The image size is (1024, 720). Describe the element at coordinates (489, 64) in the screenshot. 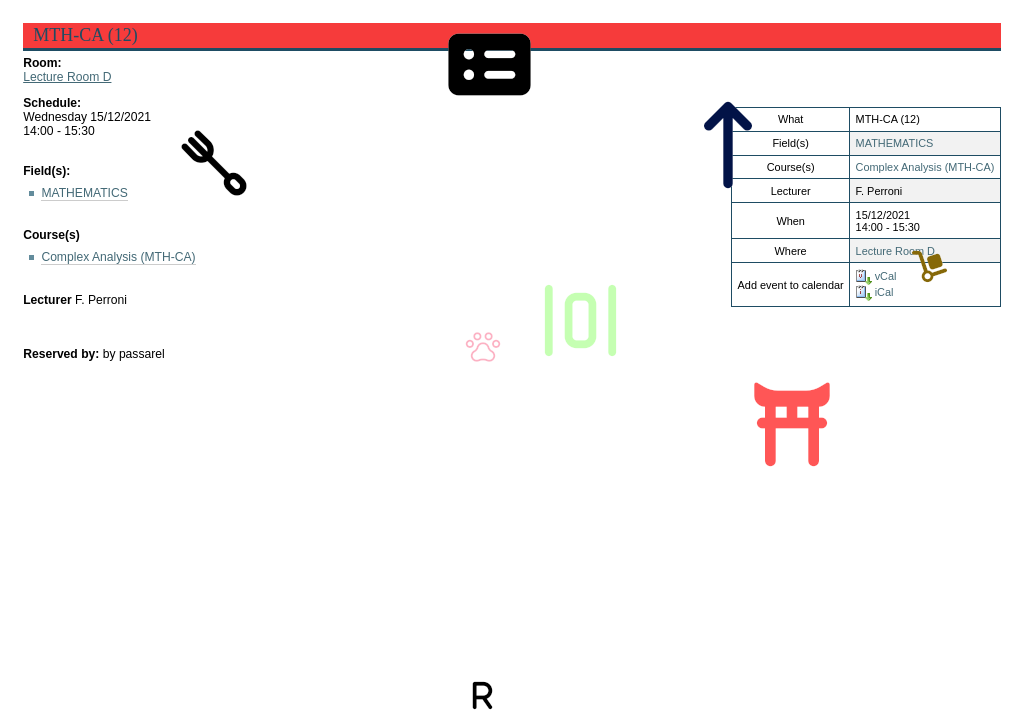

I see `view list or menu items` at that location.